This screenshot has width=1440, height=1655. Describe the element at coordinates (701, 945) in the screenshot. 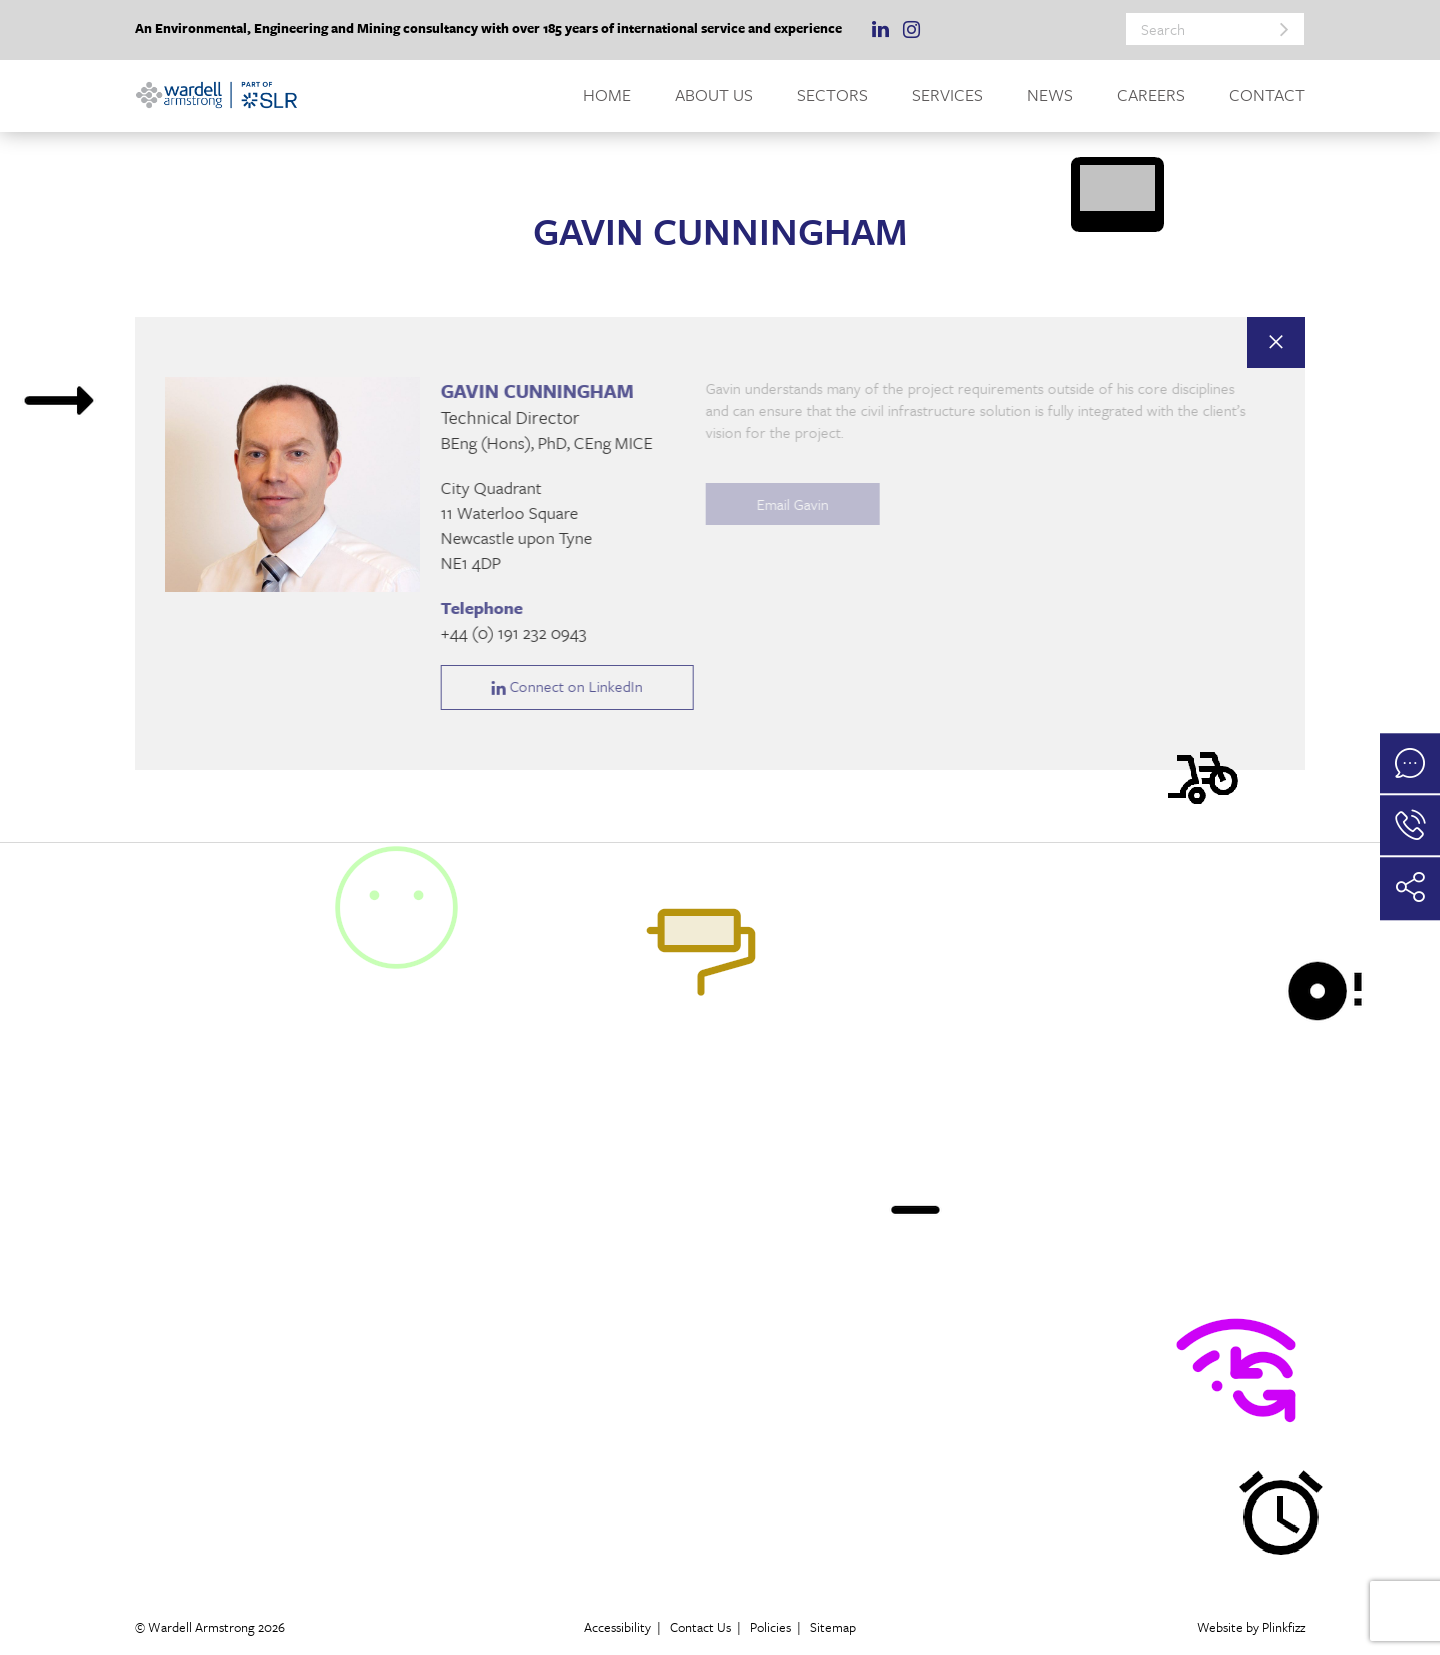

I see `customize theme or appearance settings` at that location.